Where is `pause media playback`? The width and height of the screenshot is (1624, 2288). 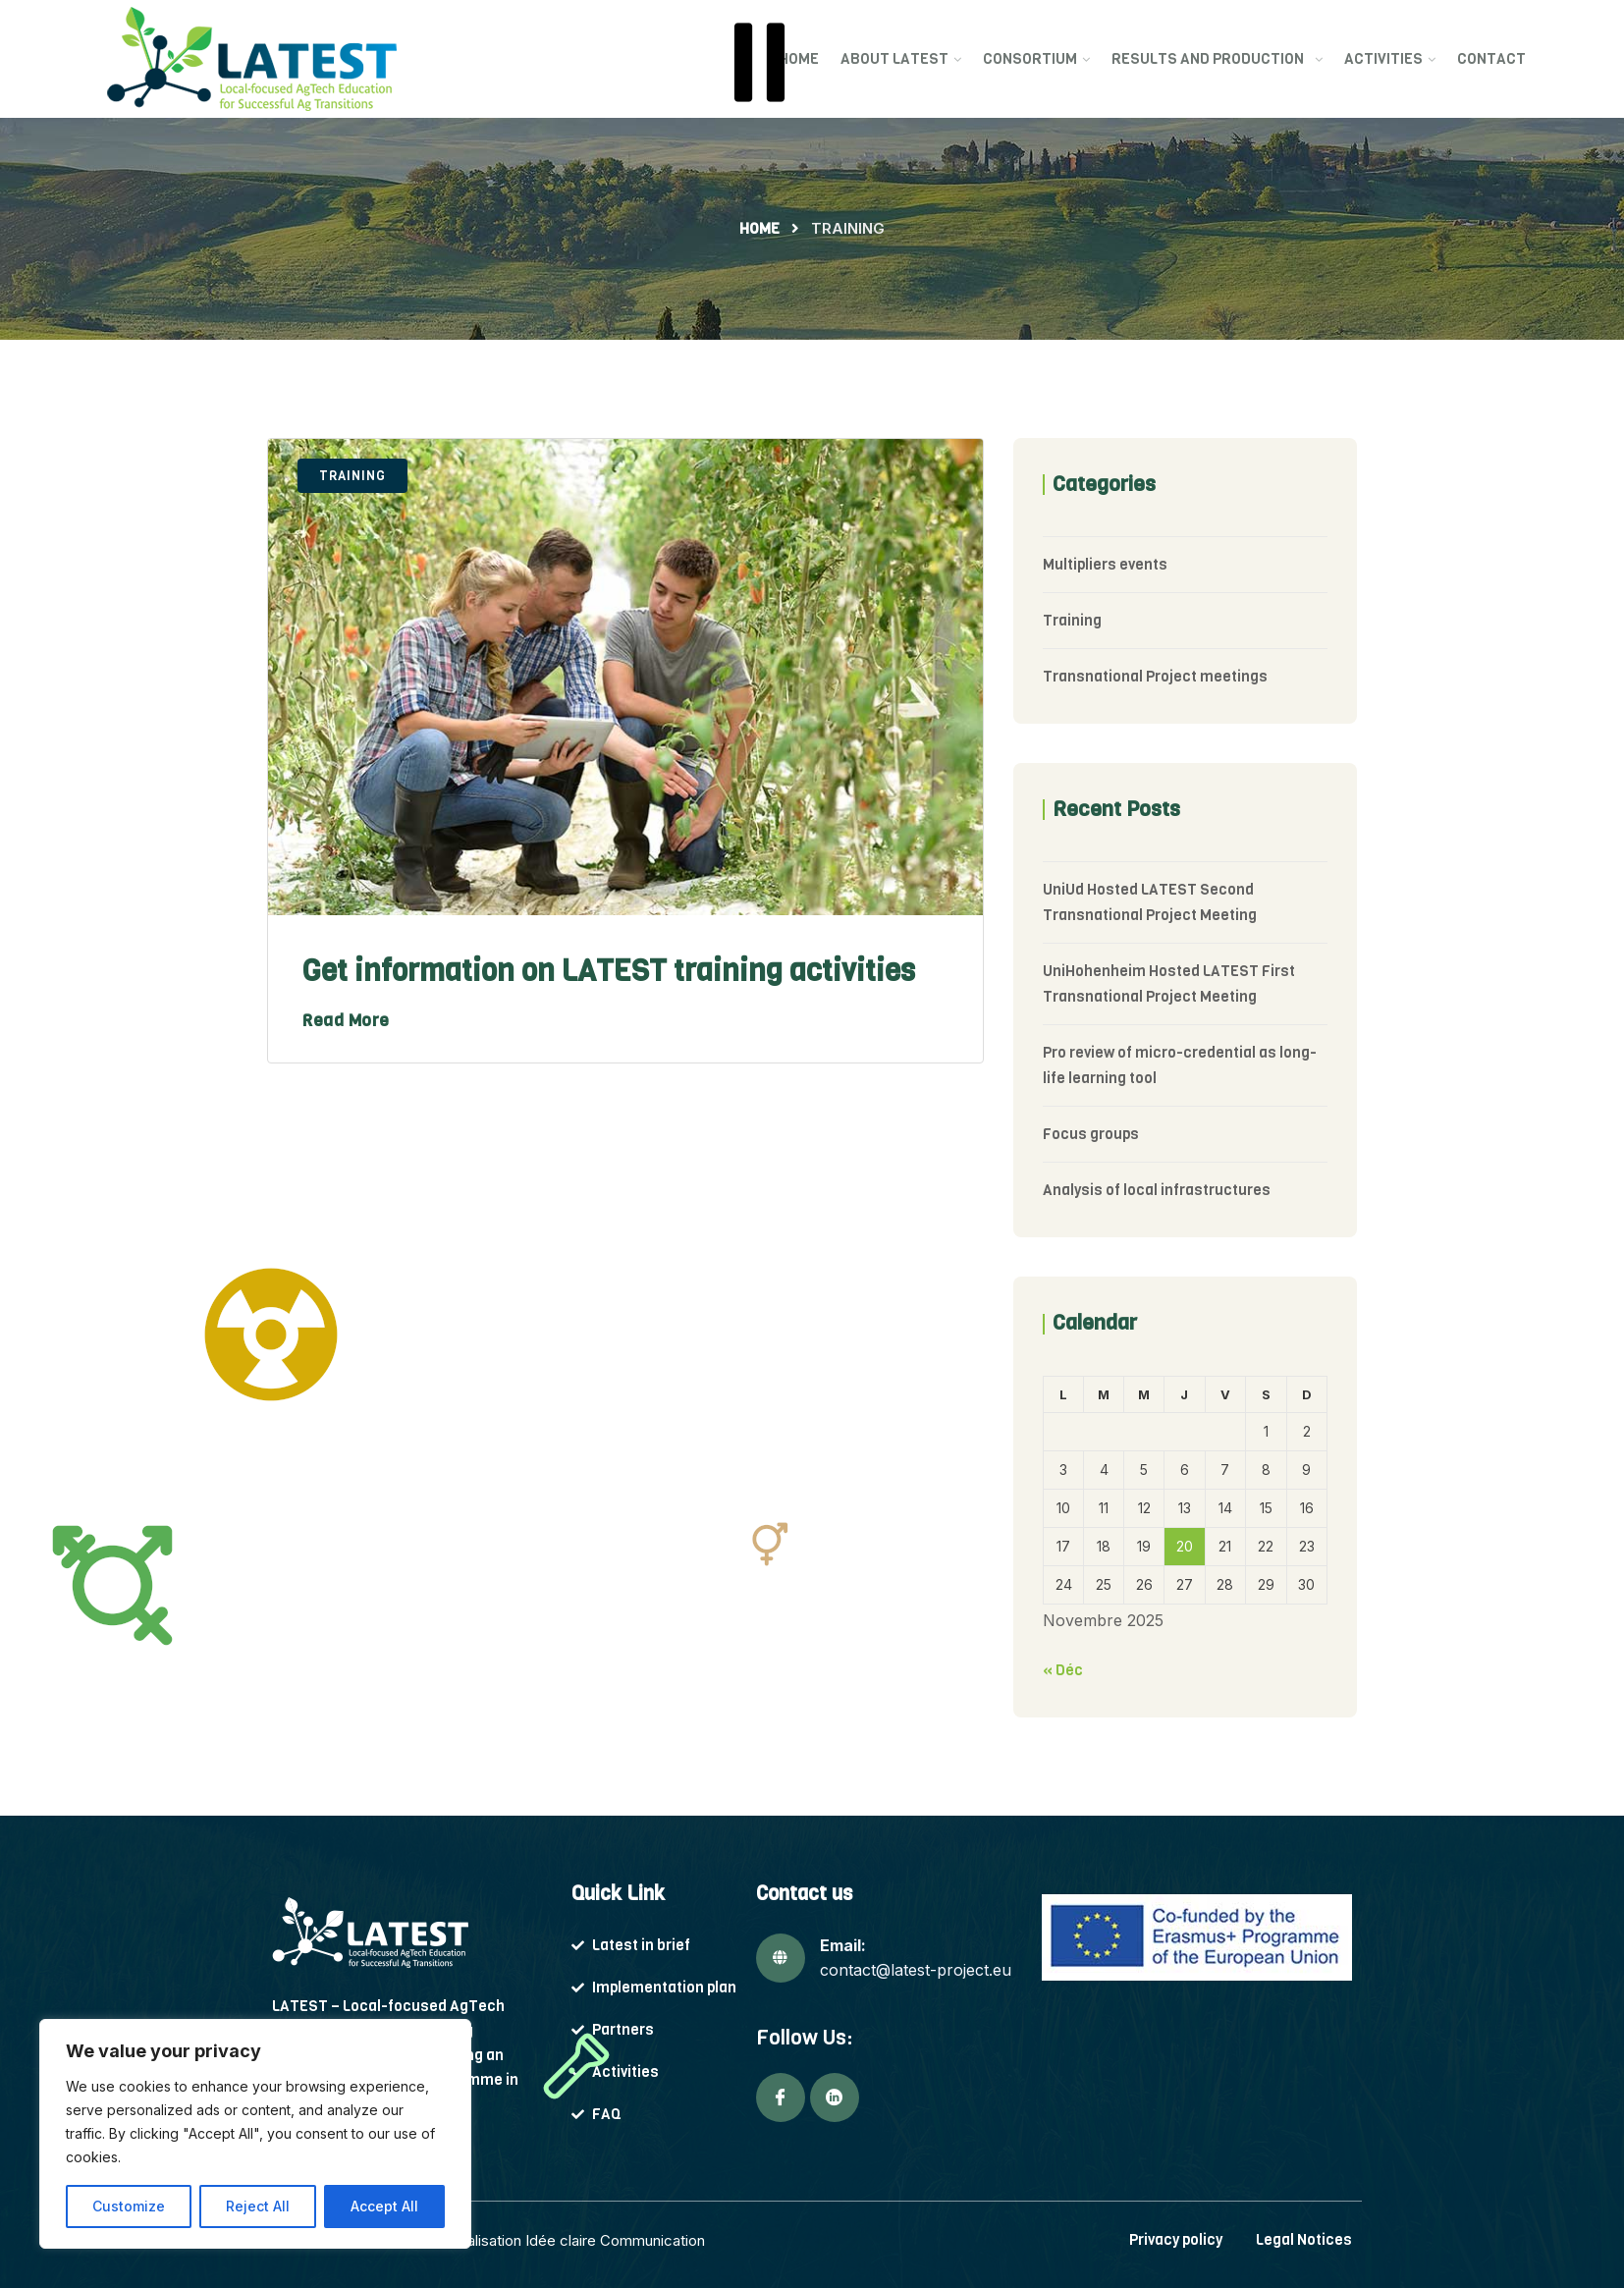
pause media playback is located at coordinates (759, 62).